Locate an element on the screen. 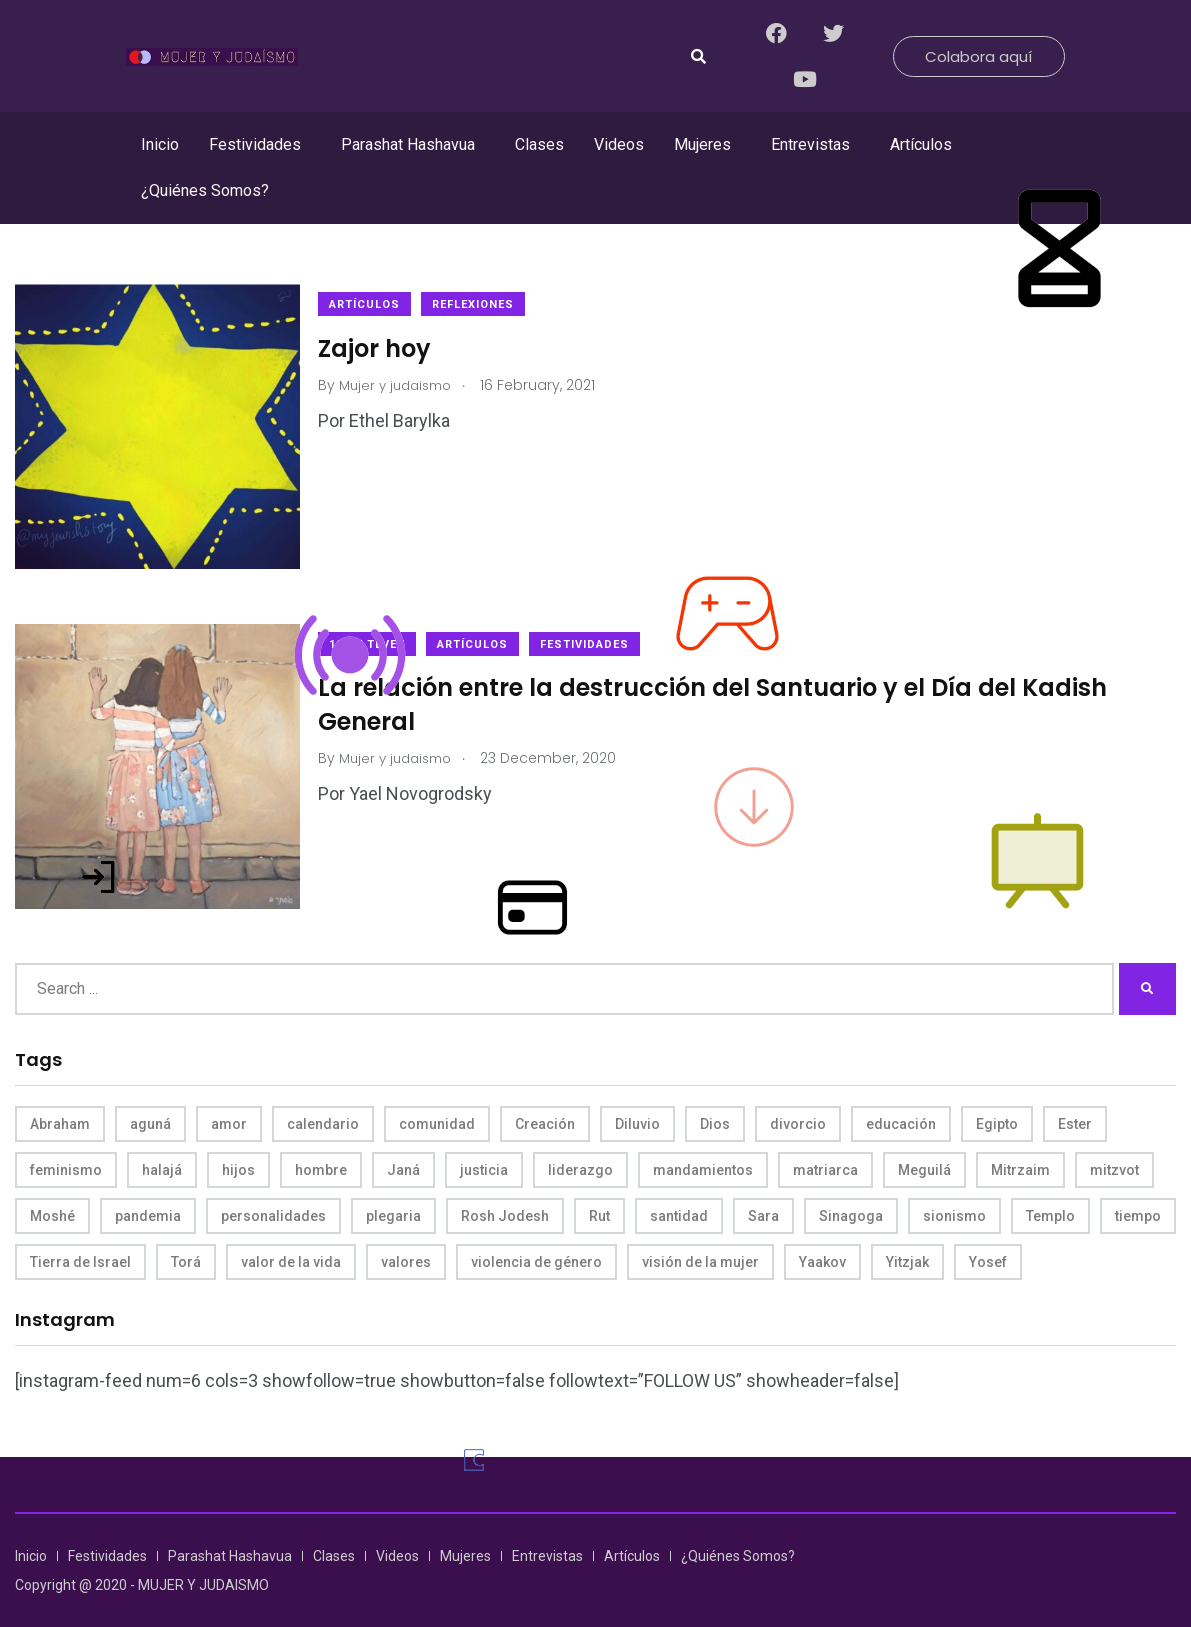 The image size is (1191, 1627). start or view a presentation is located at coordinates (1037, 862).